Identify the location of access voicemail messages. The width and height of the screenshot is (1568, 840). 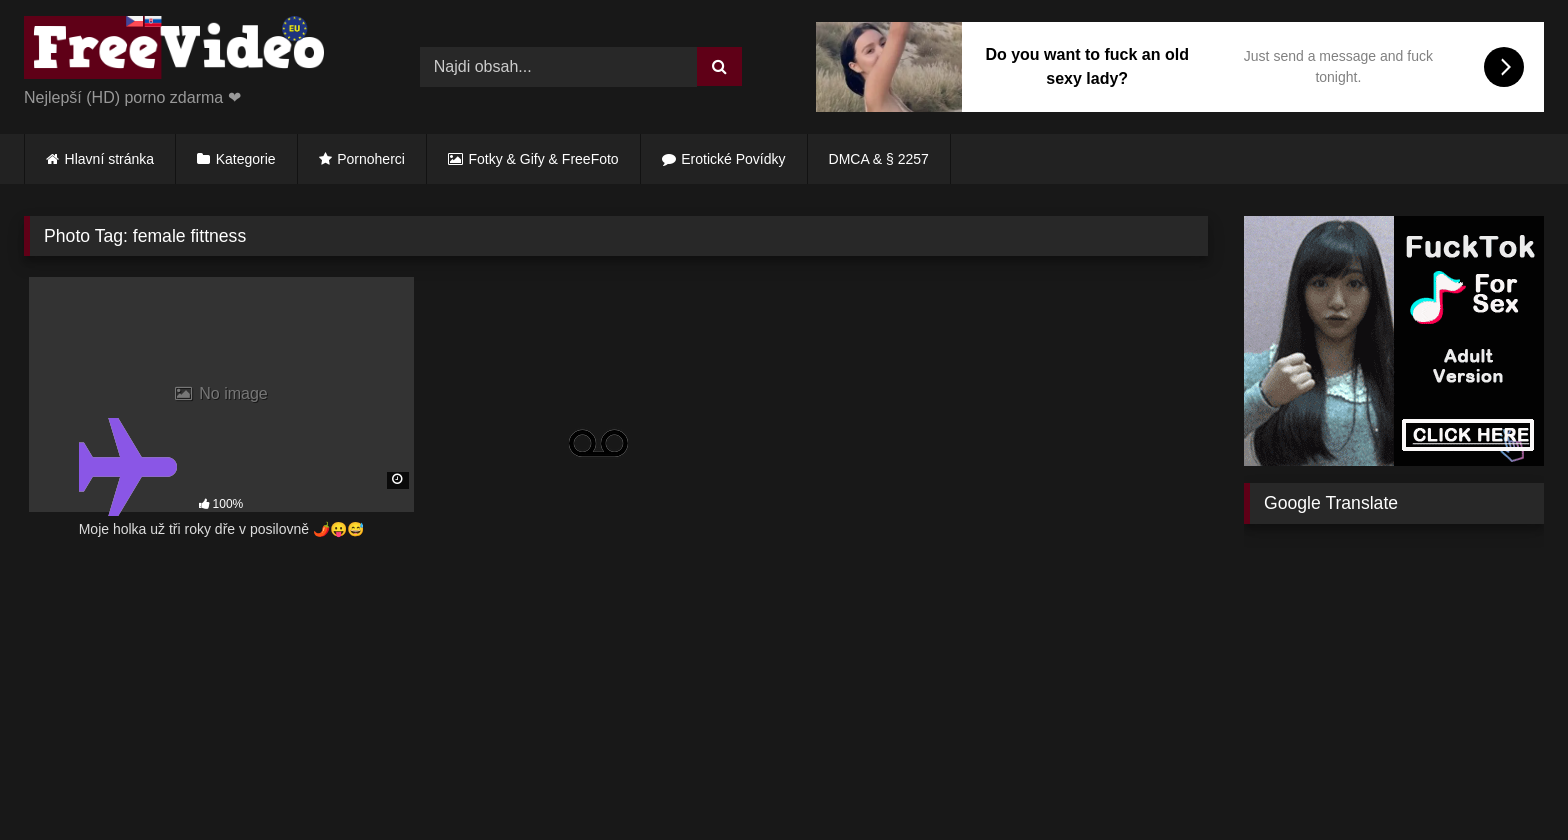
(598, 444).